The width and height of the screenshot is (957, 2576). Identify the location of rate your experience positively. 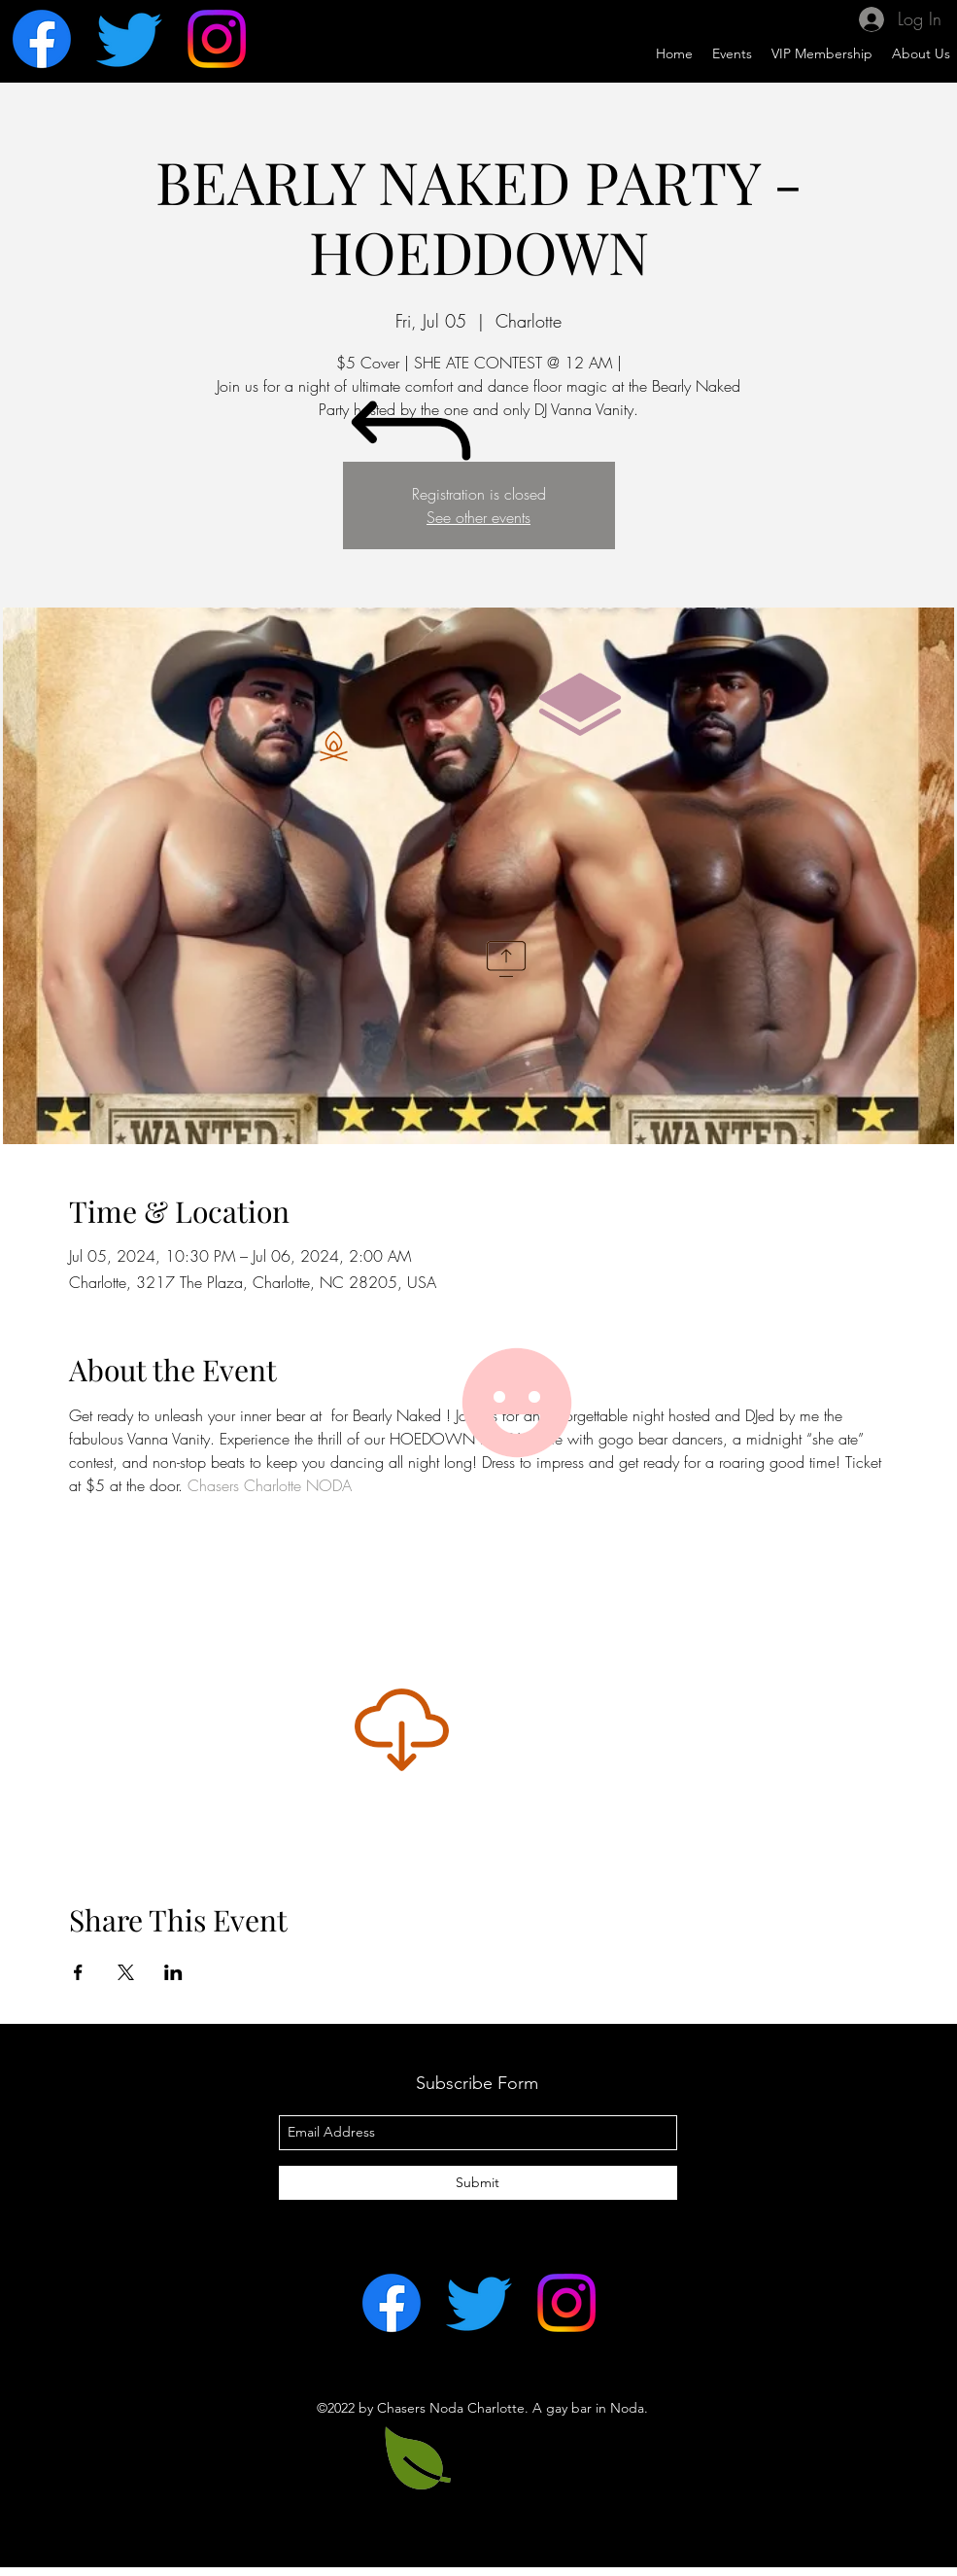
(517, 1403).